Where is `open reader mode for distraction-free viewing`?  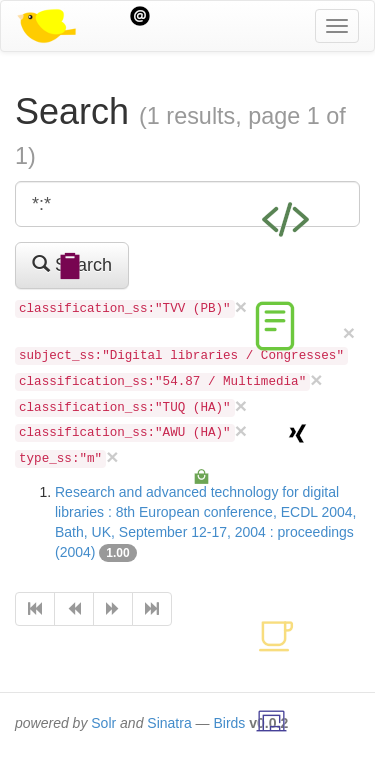 open reader mode for distraction-free viewing is located at coordinates (275, 326).